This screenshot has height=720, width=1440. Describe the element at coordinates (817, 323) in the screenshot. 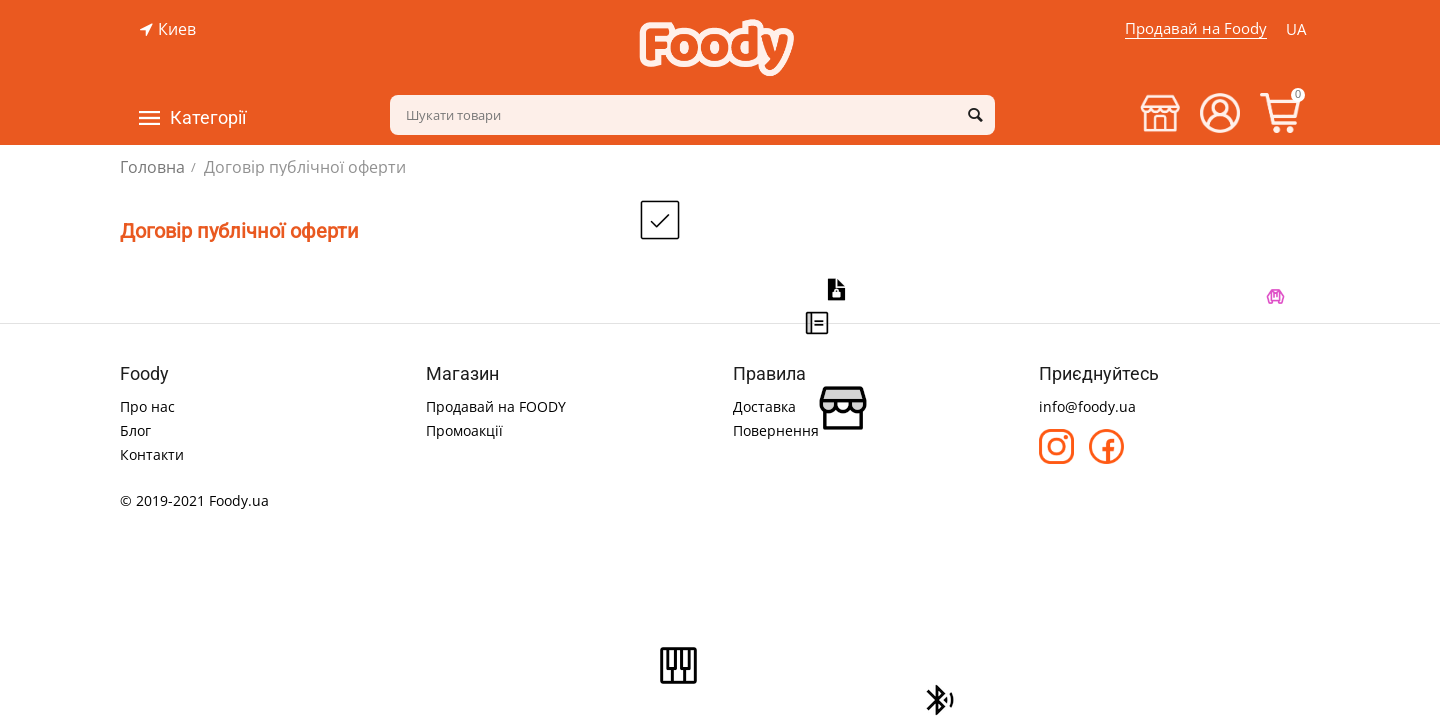

I see `open your notebook or notes` at that location.